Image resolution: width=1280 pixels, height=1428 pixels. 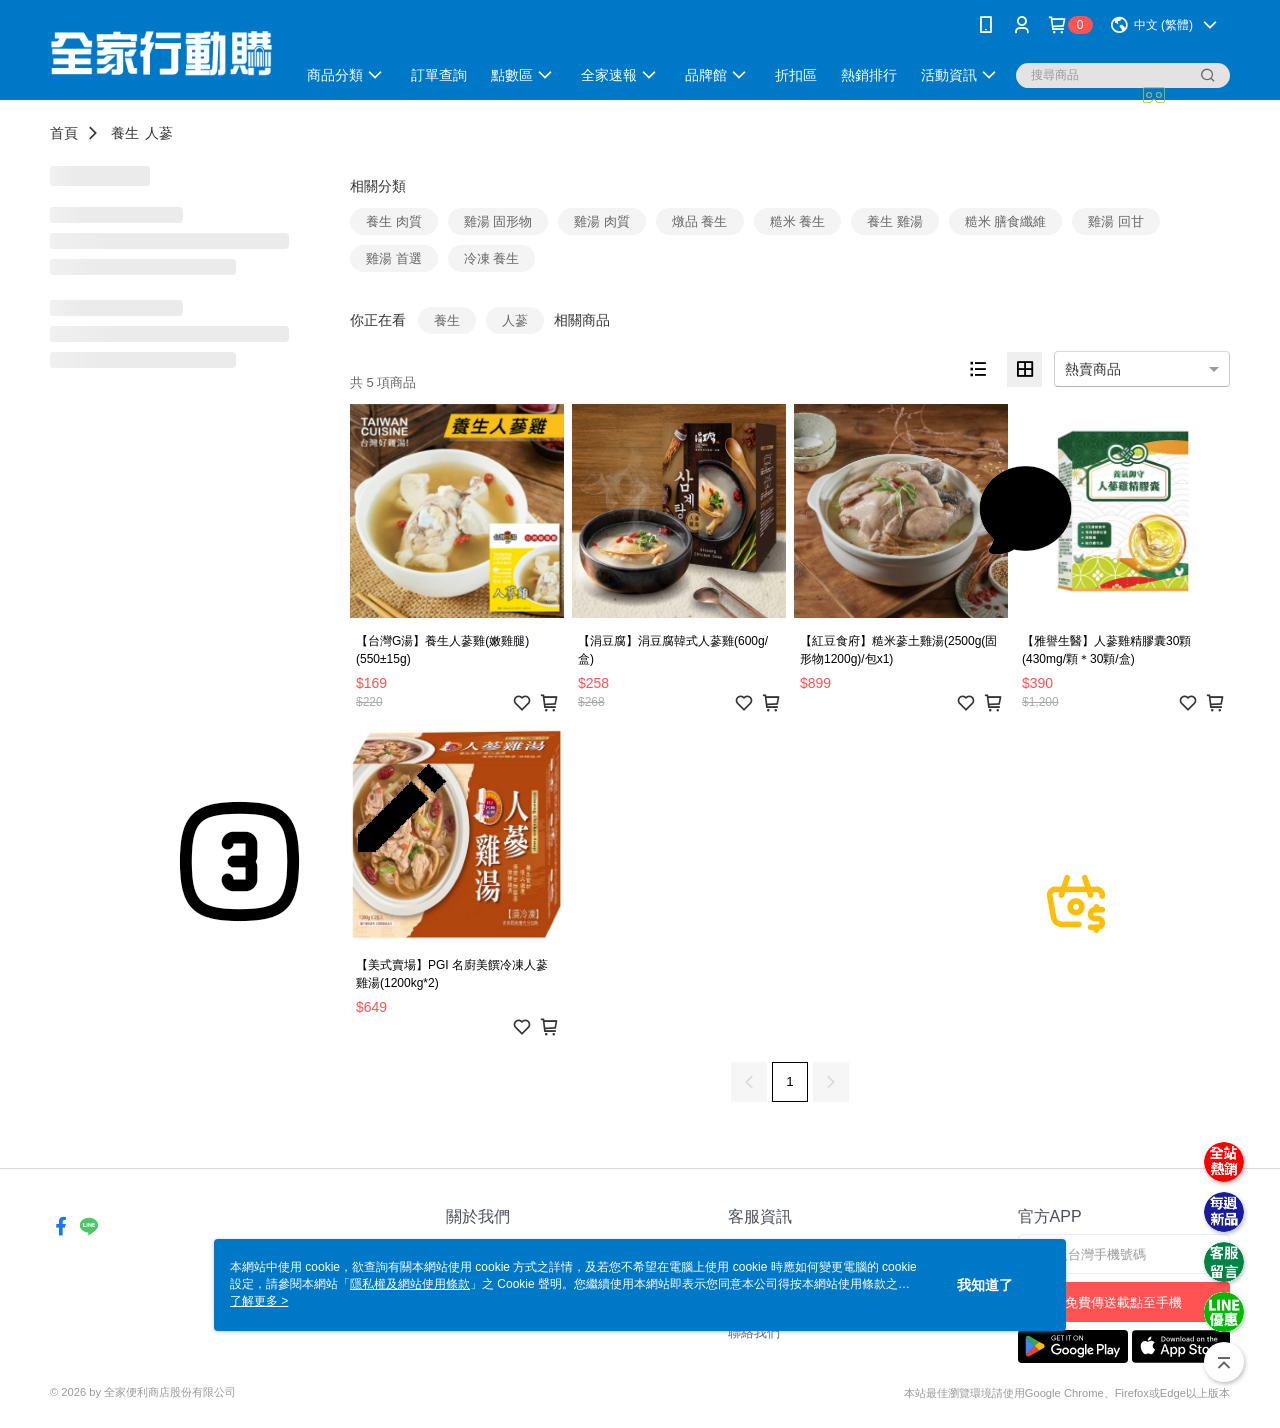 I want to click on indicates step 3 in a multi-step process, so click(x=239, y=861).